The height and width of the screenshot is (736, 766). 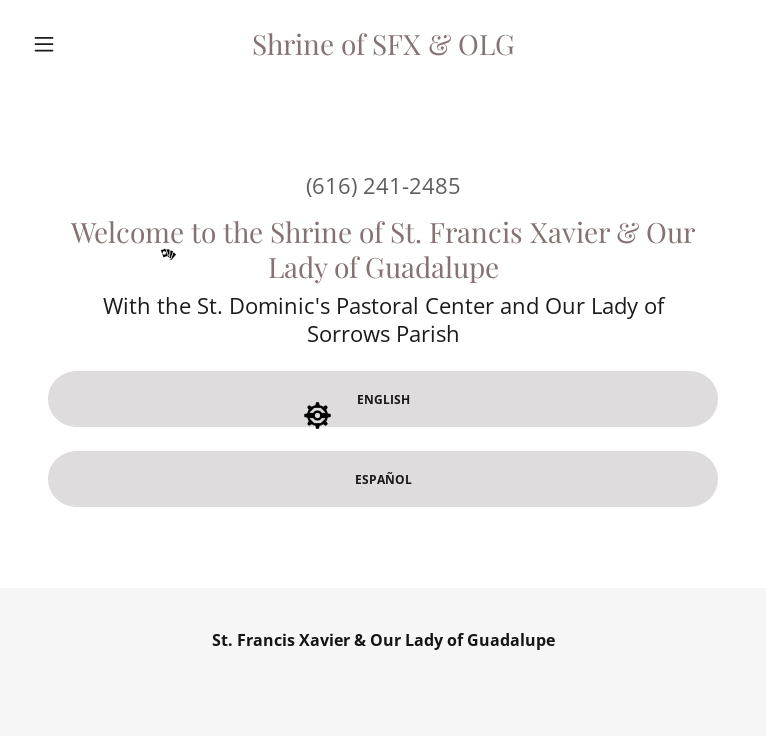 I want to click on access card games or poker, so click(x=168, y=254).